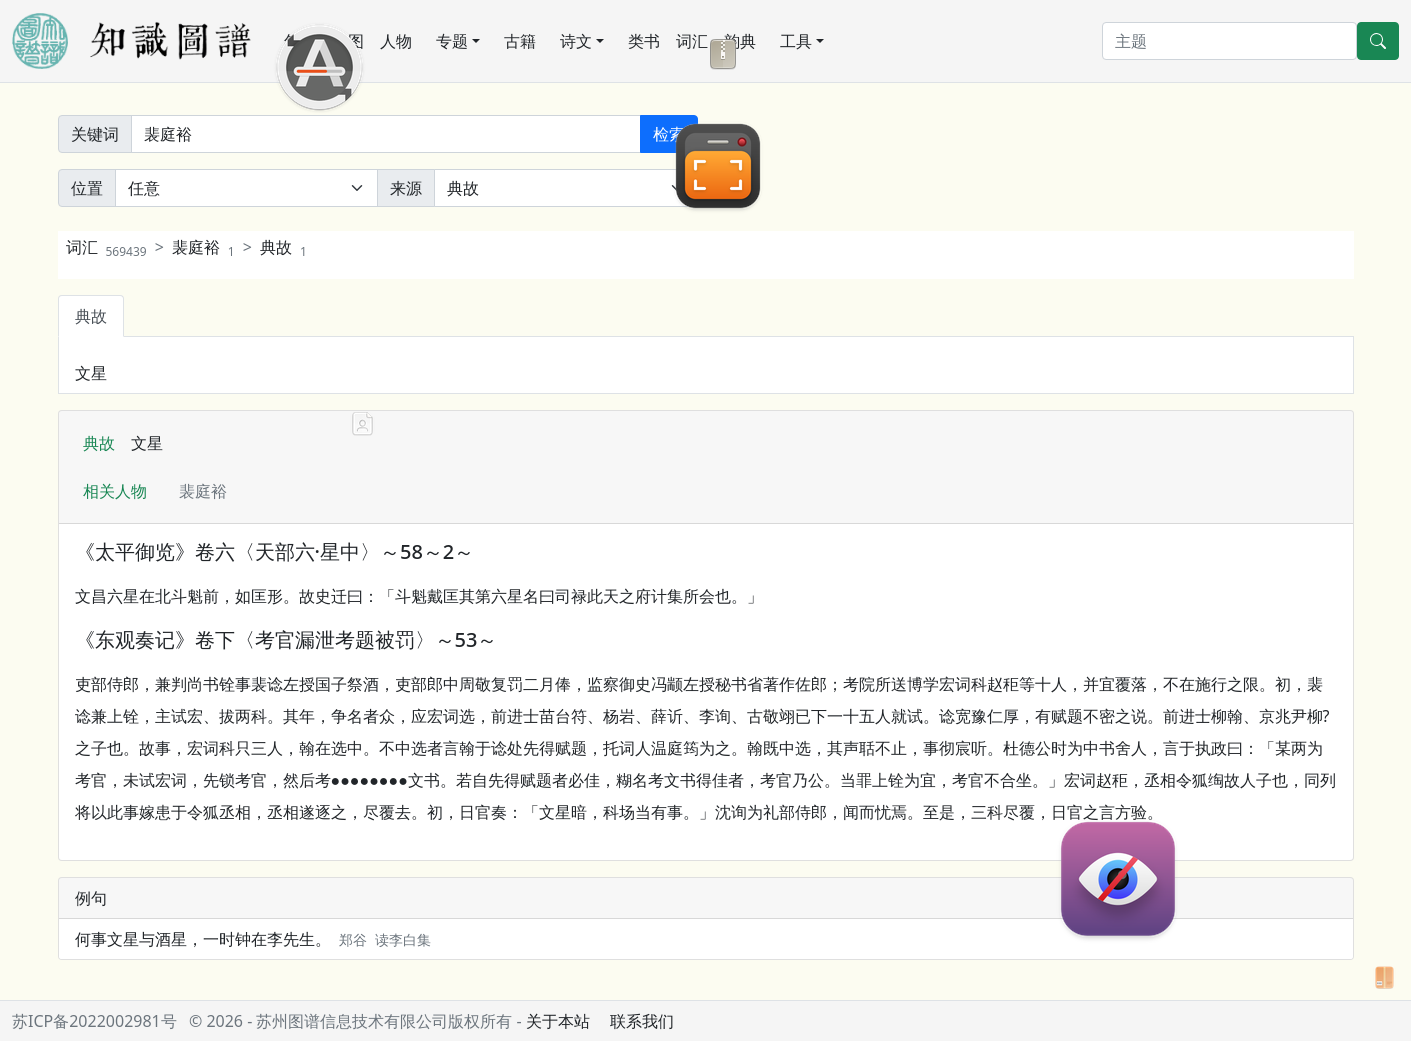  What do you see at coordinates (723, 54) in the screenshot?
I see `open file roller archive manager` at bounding box center [723, 54].